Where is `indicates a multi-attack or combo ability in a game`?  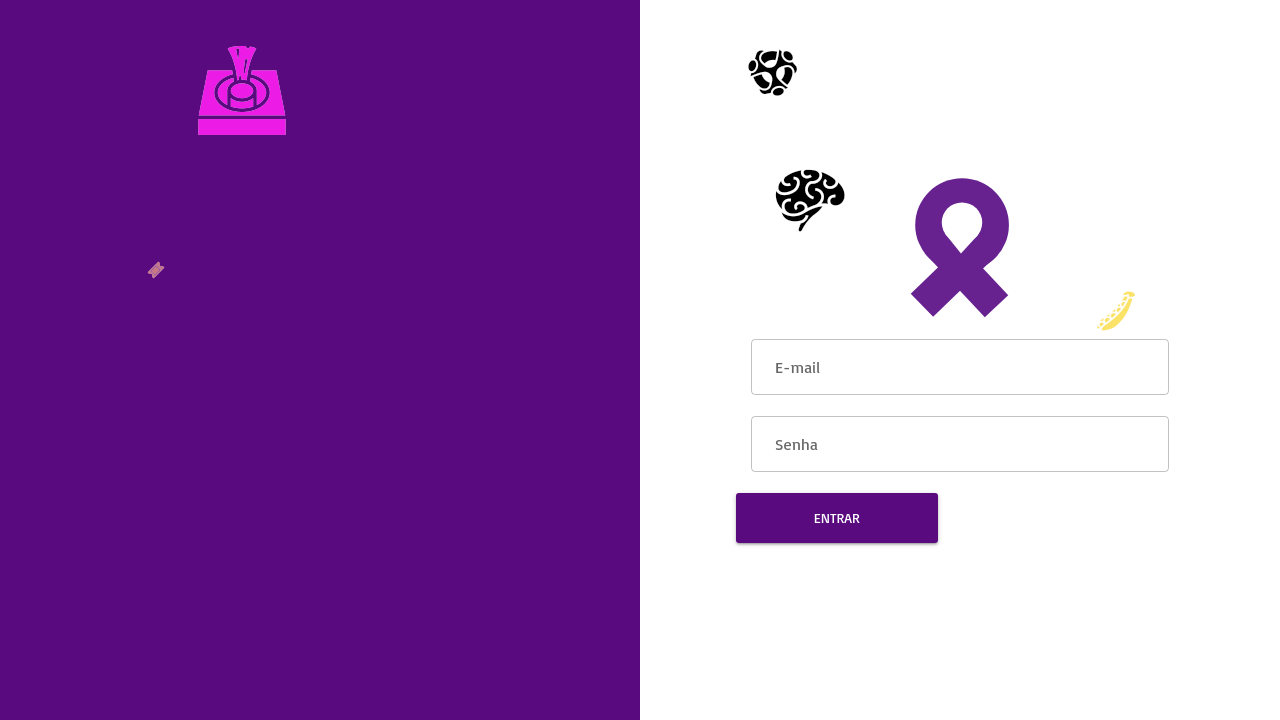 indicates a multi-attack or combo ability in a game is located at coordinates (772, 72).